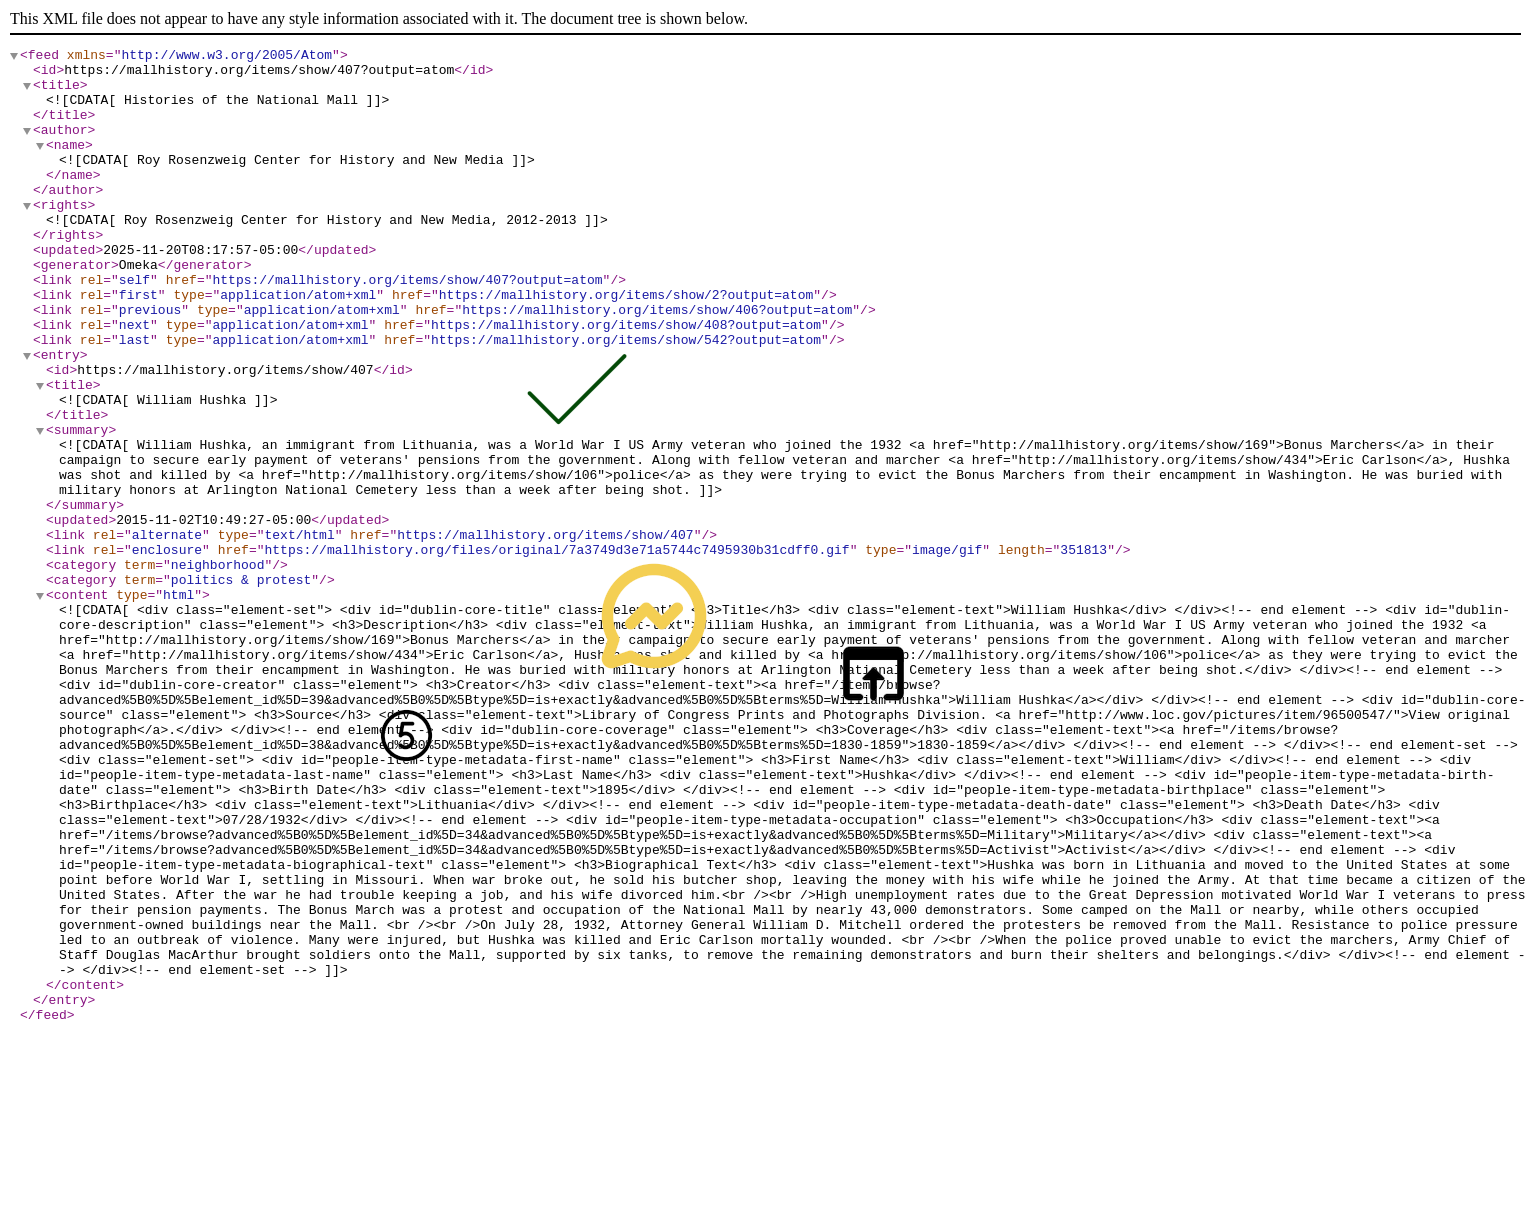 This screenshot has width=1531, height=1218. Describe the element at coordinates (654, 616) in the screenshot. I see `open Facebook Messenger app` at that location.